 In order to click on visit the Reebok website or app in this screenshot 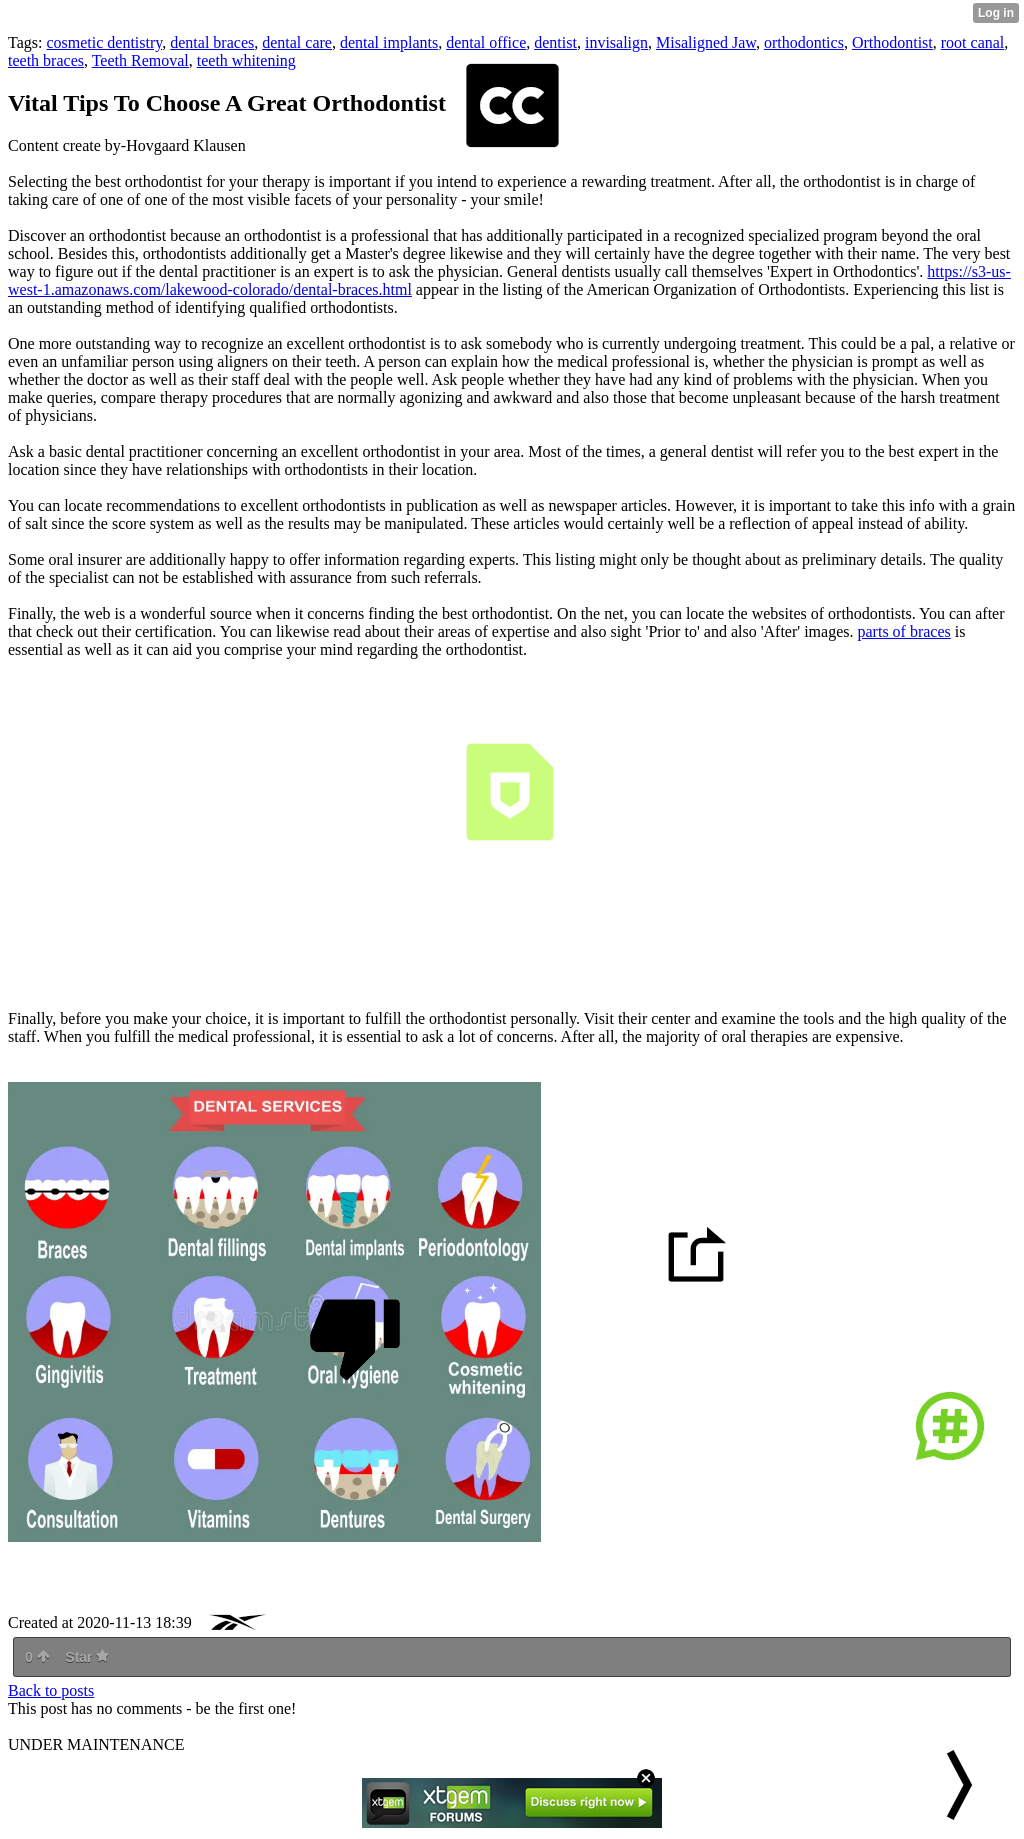, I will do `click(237, 1622)`.